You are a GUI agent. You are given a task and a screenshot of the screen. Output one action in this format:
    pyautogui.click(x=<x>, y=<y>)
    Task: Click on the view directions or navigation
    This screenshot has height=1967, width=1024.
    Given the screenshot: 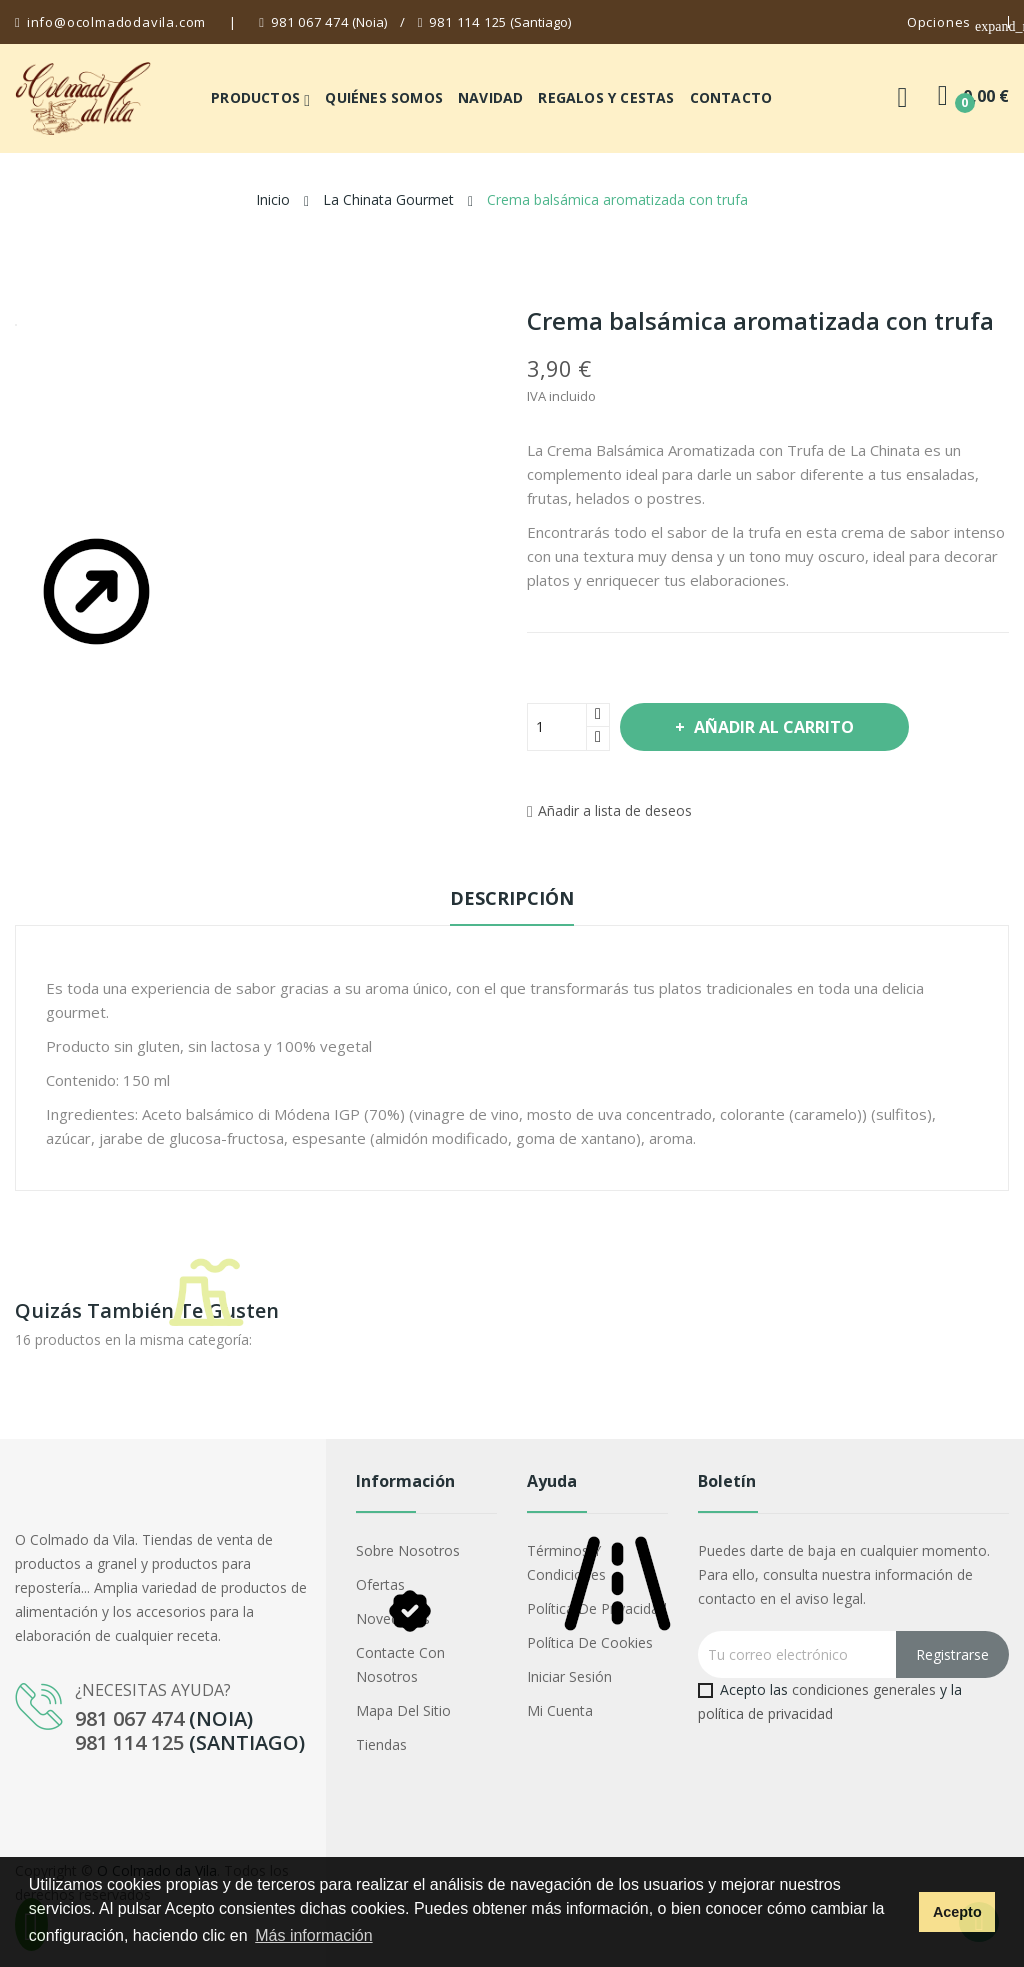 What is the action you would take?
    pyautogui.click(x=617, y=1583)
    